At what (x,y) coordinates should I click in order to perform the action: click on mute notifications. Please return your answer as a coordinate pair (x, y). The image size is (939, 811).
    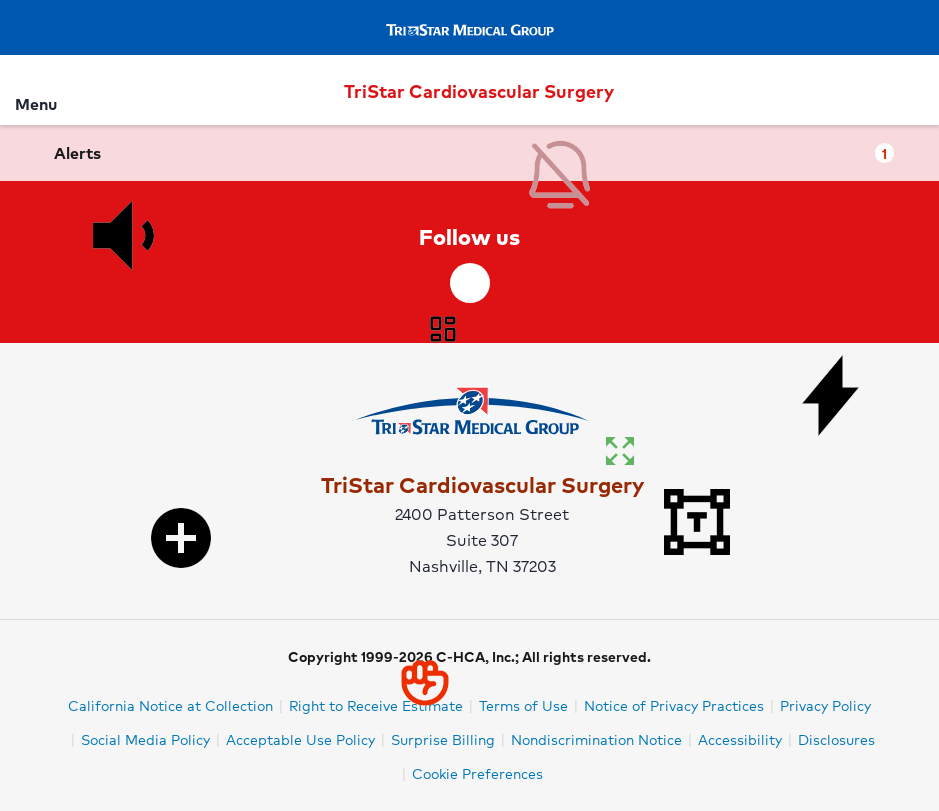
    Looking at the image, I should click on (560, 174).